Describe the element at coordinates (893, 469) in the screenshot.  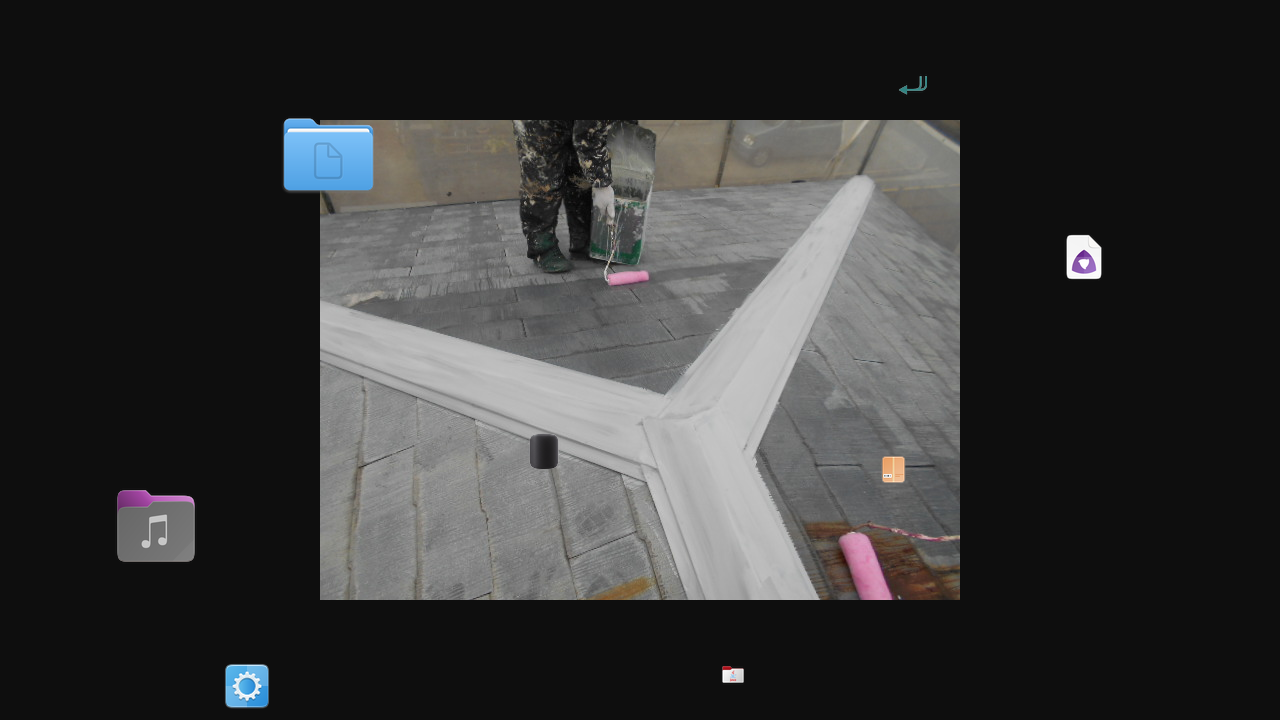
I see `compressed or archived file type` at that location.